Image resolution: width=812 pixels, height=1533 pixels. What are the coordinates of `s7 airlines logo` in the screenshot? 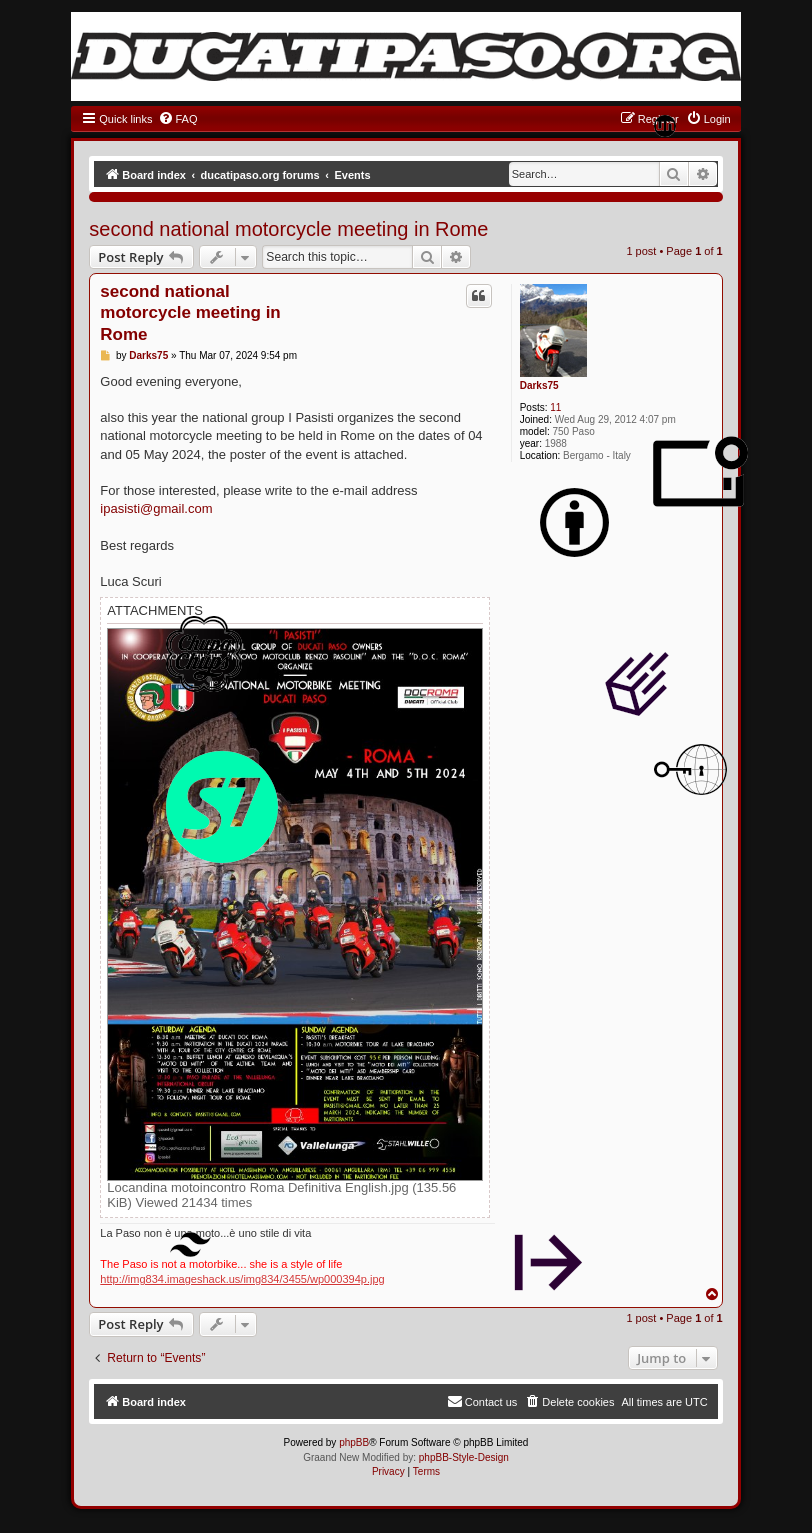 It's located at (222, 807).